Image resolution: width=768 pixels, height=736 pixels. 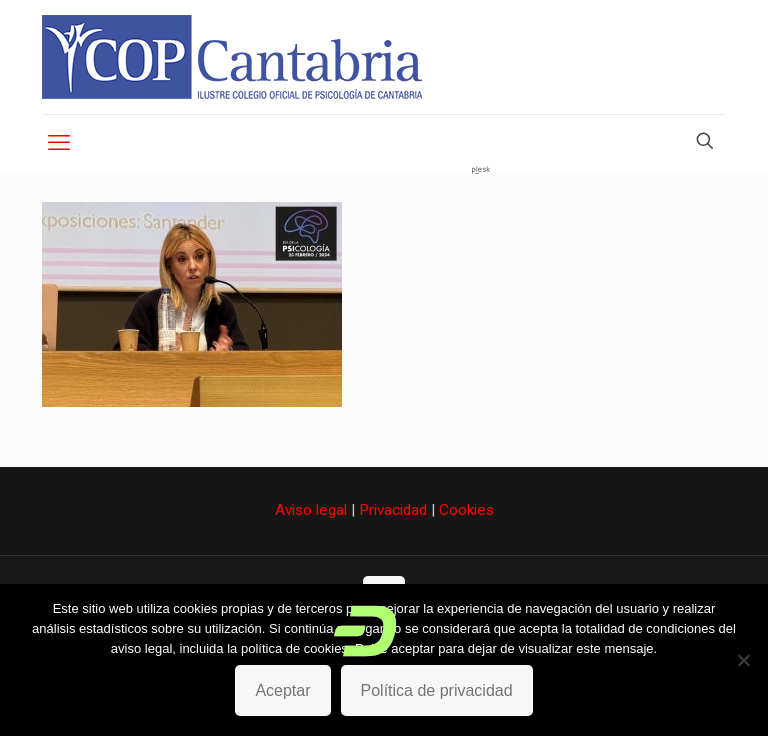 I want to click on Dash cryptocurrency logo, so click(x=365, y=631).